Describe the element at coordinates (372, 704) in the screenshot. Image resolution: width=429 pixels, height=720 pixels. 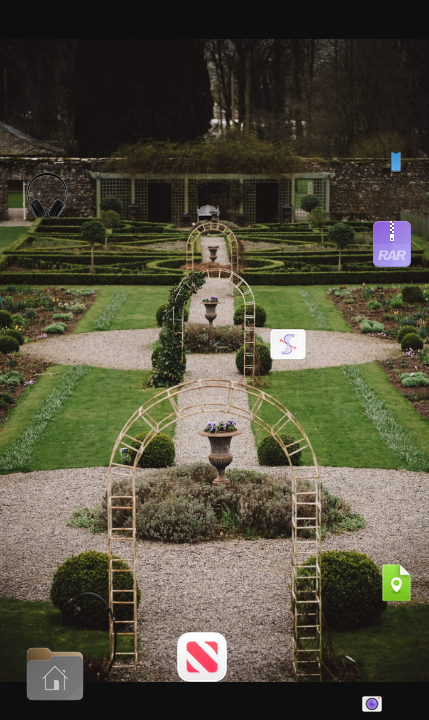
I see `open cheese webcam application` at that location.